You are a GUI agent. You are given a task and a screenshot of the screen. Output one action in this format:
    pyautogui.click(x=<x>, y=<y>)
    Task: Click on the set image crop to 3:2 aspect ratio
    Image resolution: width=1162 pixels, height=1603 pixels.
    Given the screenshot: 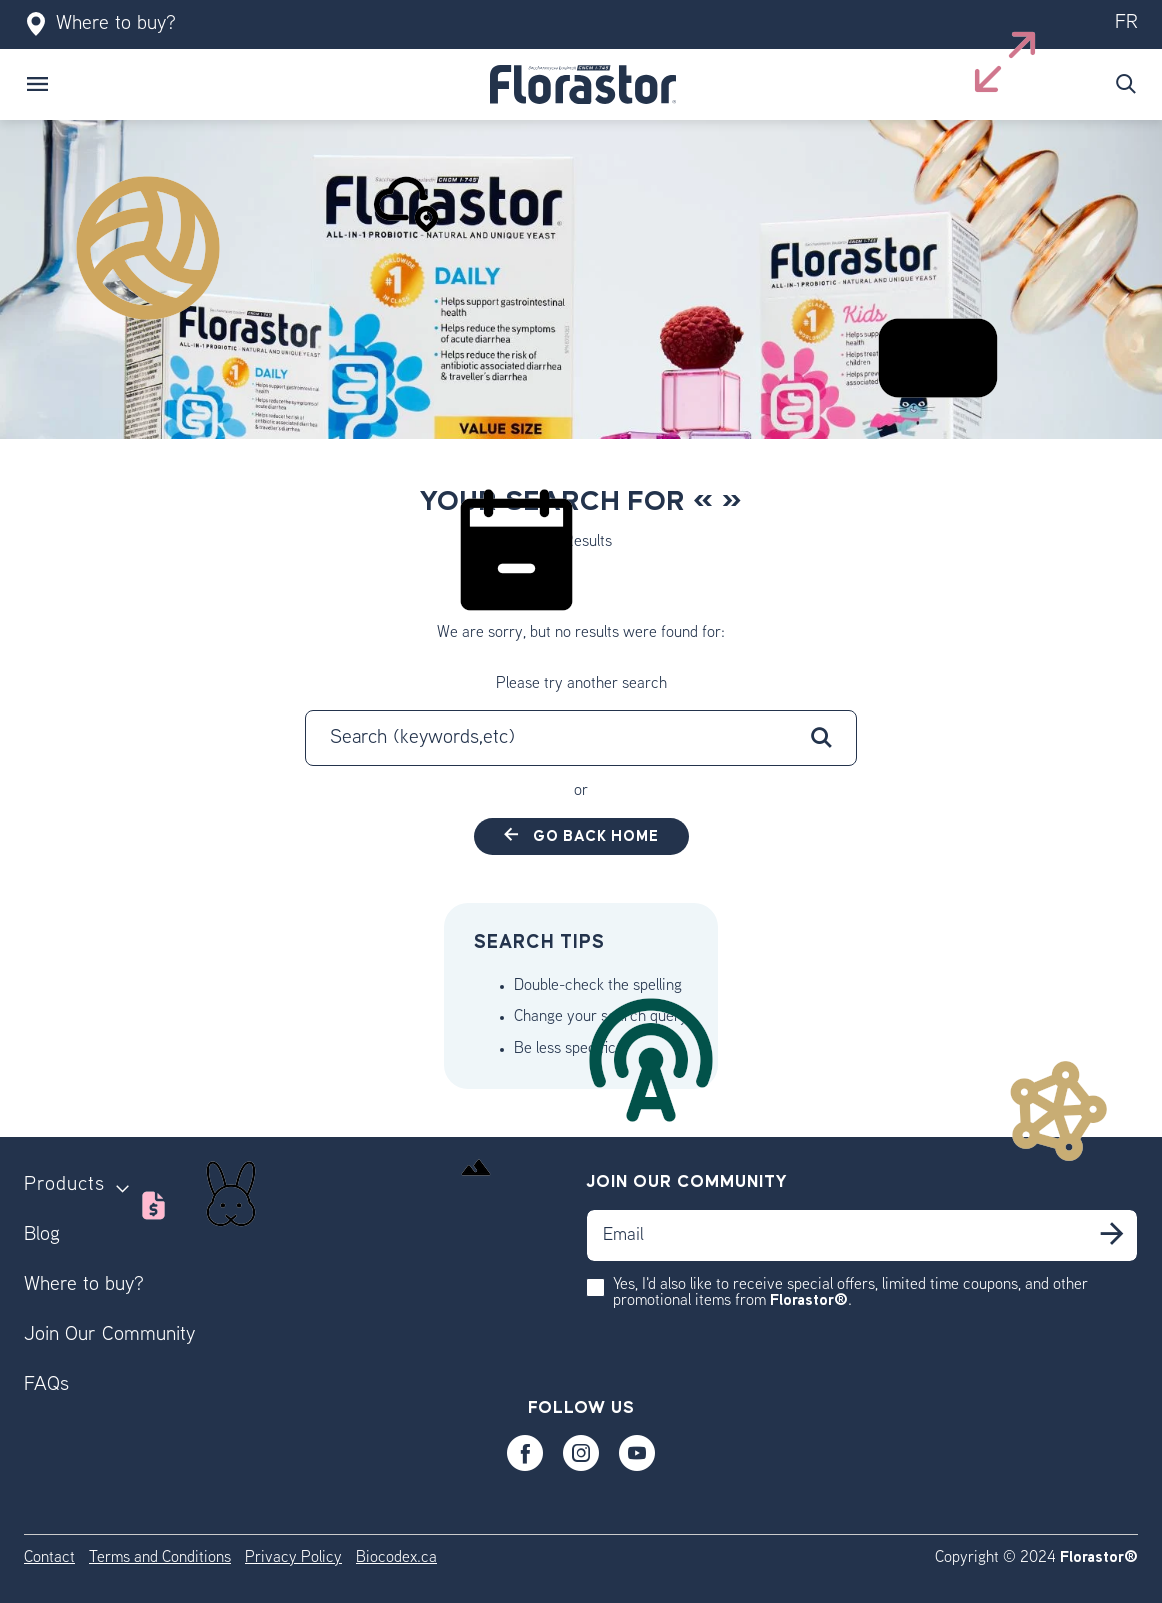 What is the action you would take?
    pyautogui.click(x=938, y=358)
    